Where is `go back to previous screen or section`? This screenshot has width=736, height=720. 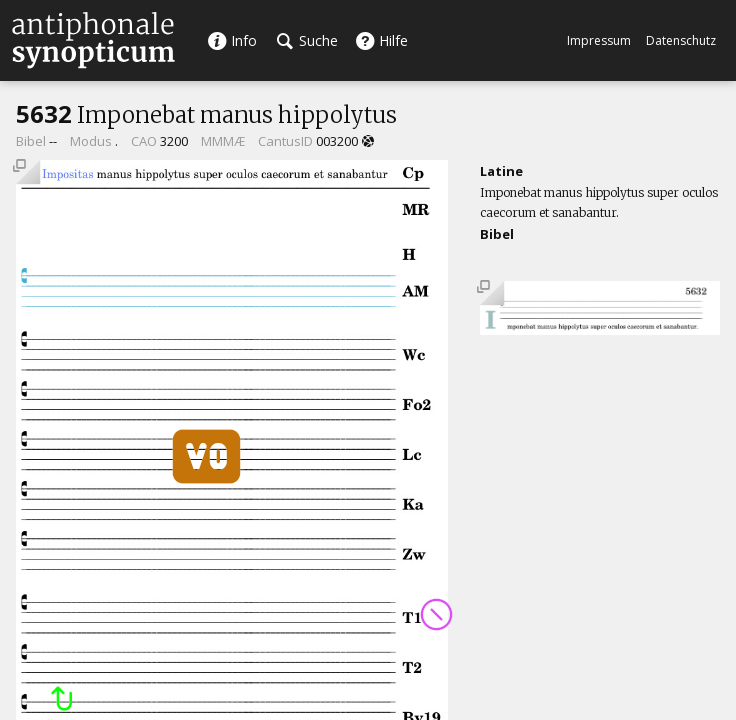 go back to previous screen or section is located at coordinates (62, 698).